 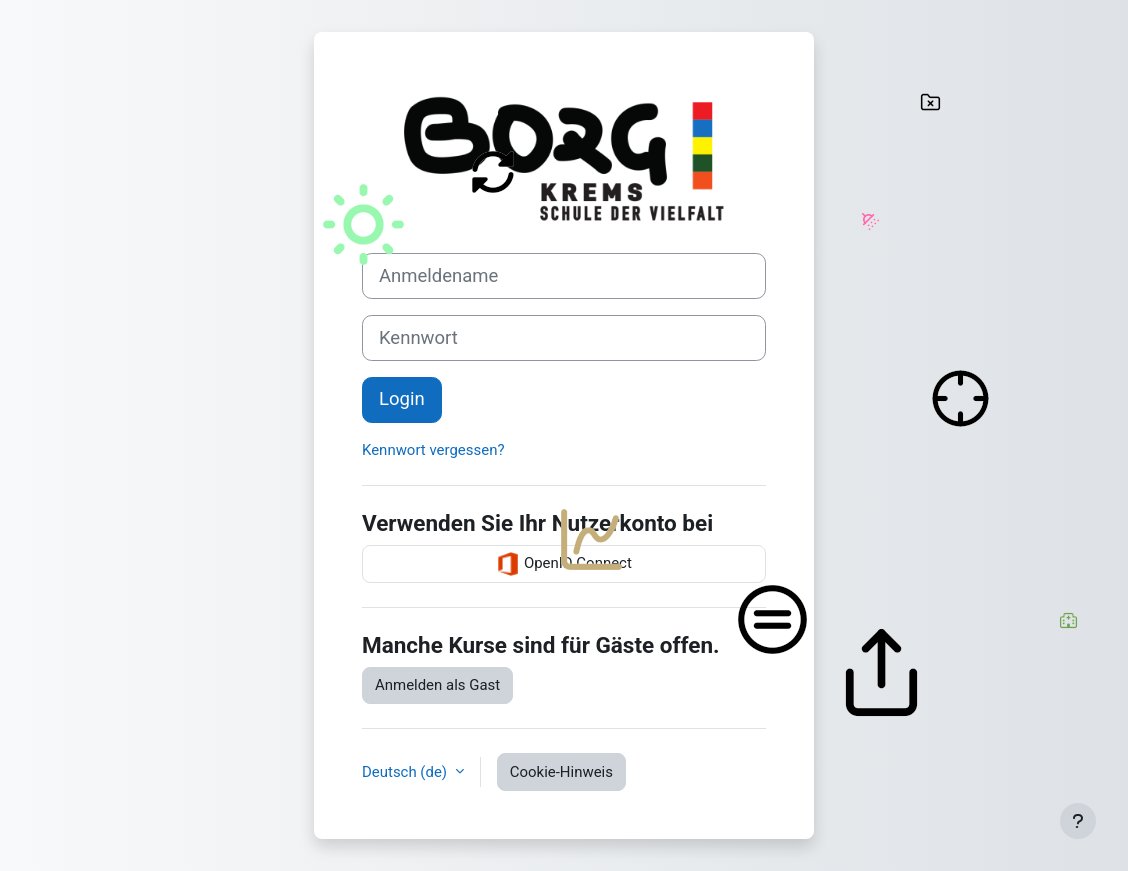 What do you see at coordinates (772, 619) in the screenshot?
I see `indicates equality or balanced state` at bounding box center [772, 619].